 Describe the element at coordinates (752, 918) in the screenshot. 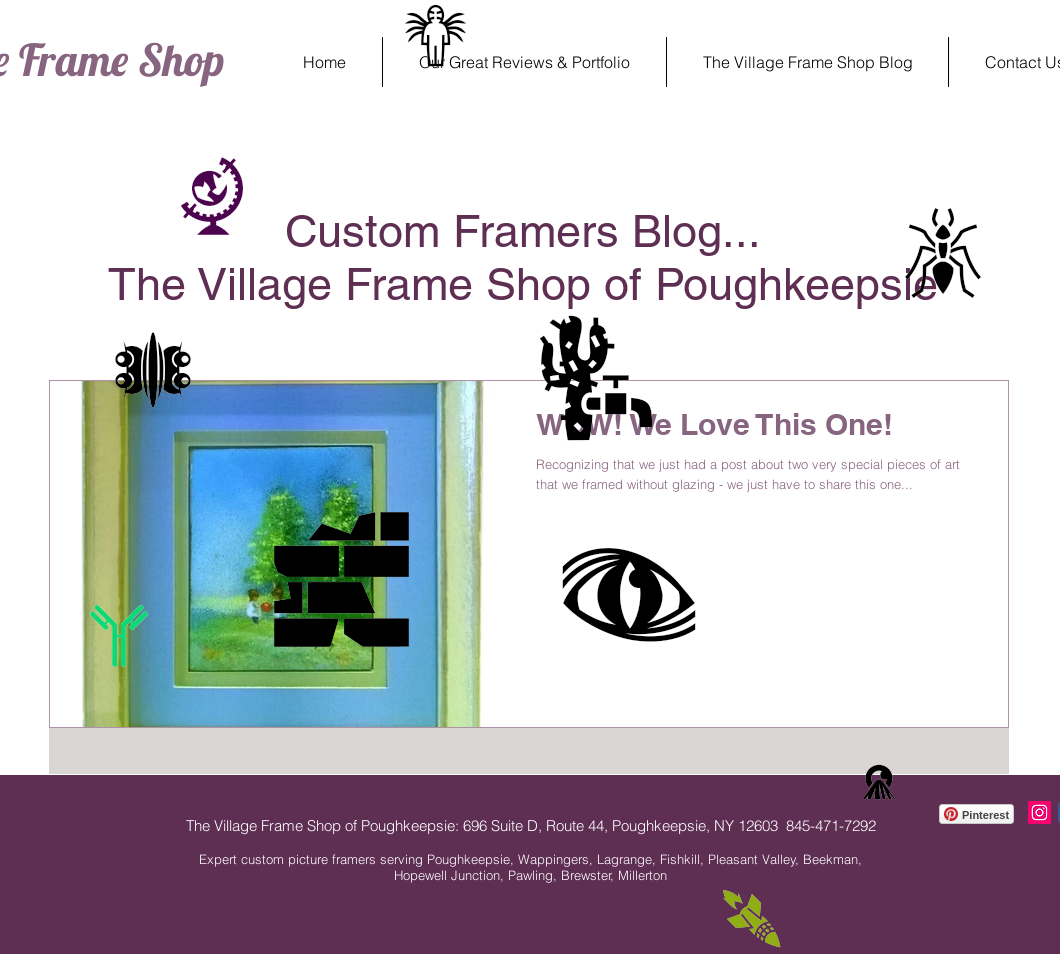

I see `launch or deploy an application` at that location.